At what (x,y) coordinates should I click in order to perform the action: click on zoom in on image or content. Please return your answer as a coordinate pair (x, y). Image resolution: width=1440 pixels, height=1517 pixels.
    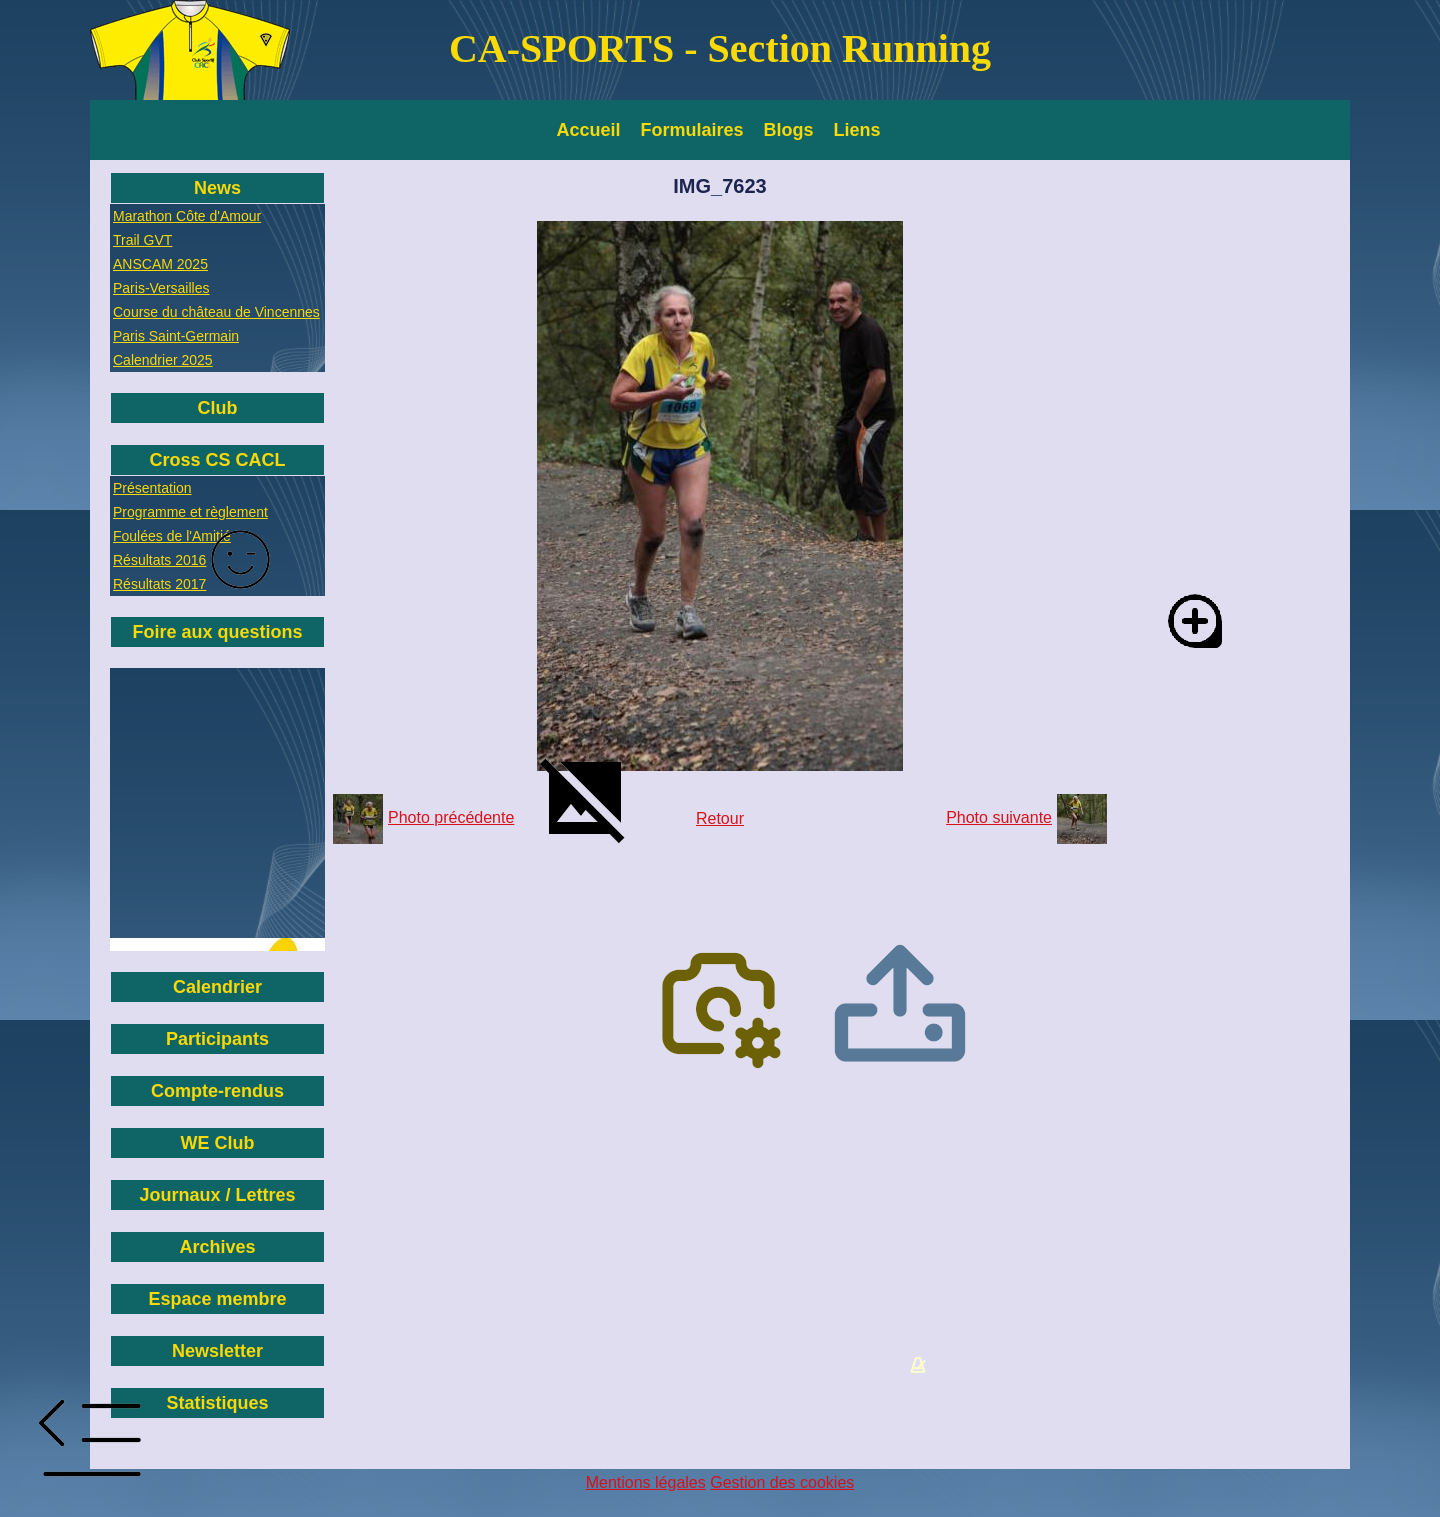
    Looking at the image, I should click on (1195, 621).